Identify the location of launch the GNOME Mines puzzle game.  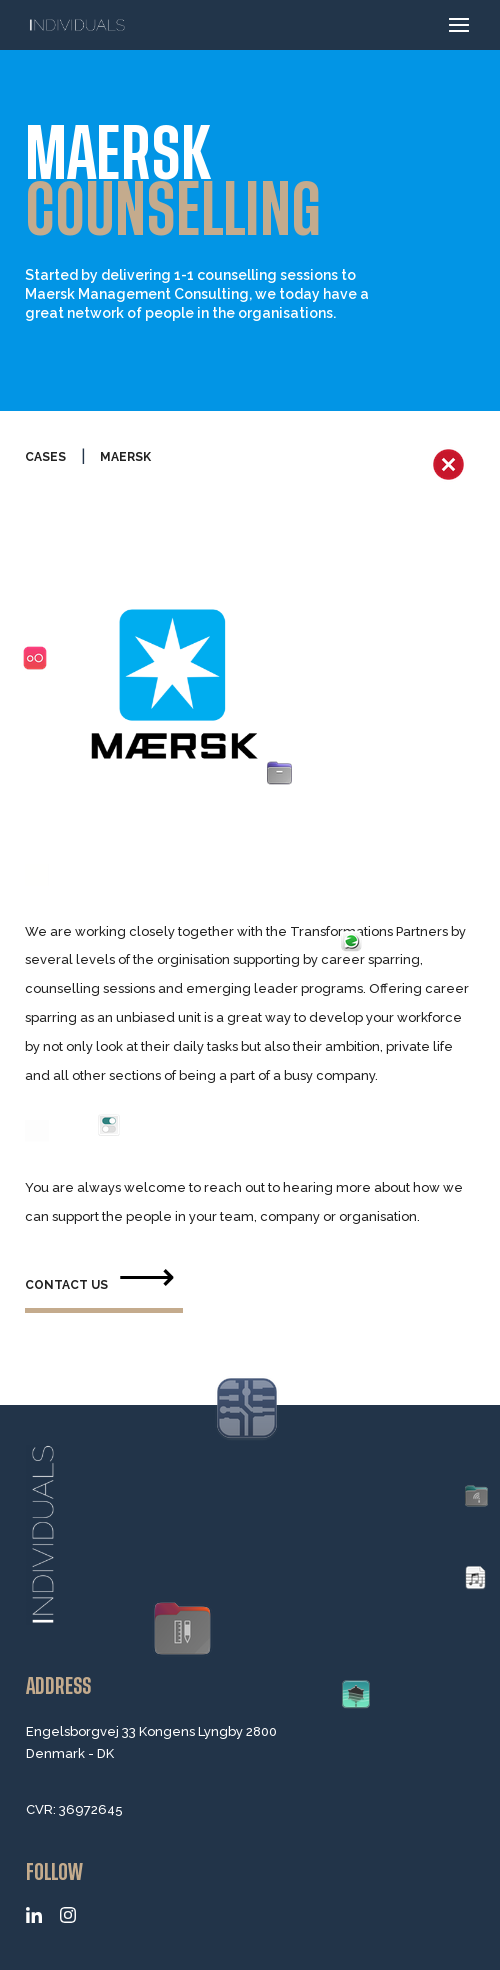
(356, 1694).